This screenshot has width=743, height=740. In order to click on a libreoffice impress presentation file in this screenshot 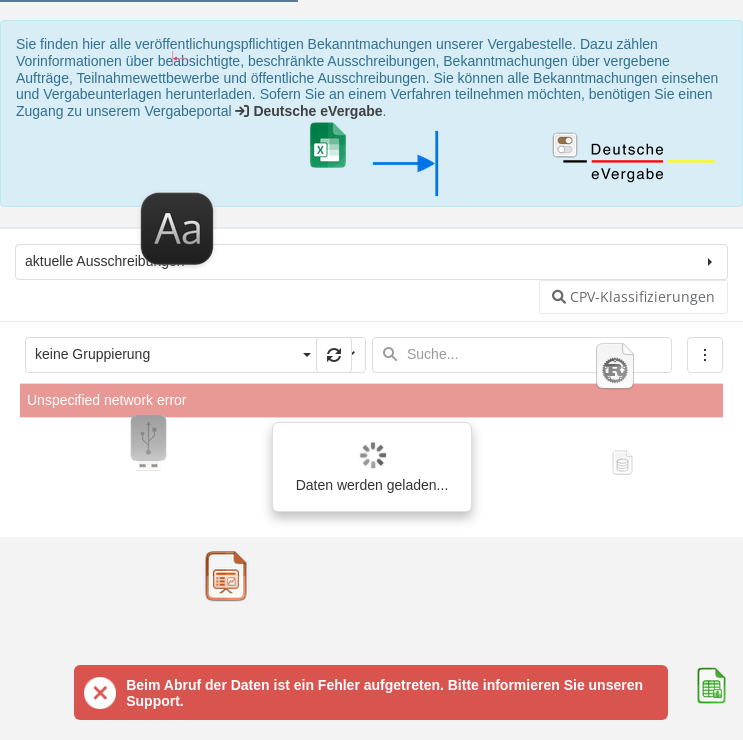, I will do `click(226, 576)`.